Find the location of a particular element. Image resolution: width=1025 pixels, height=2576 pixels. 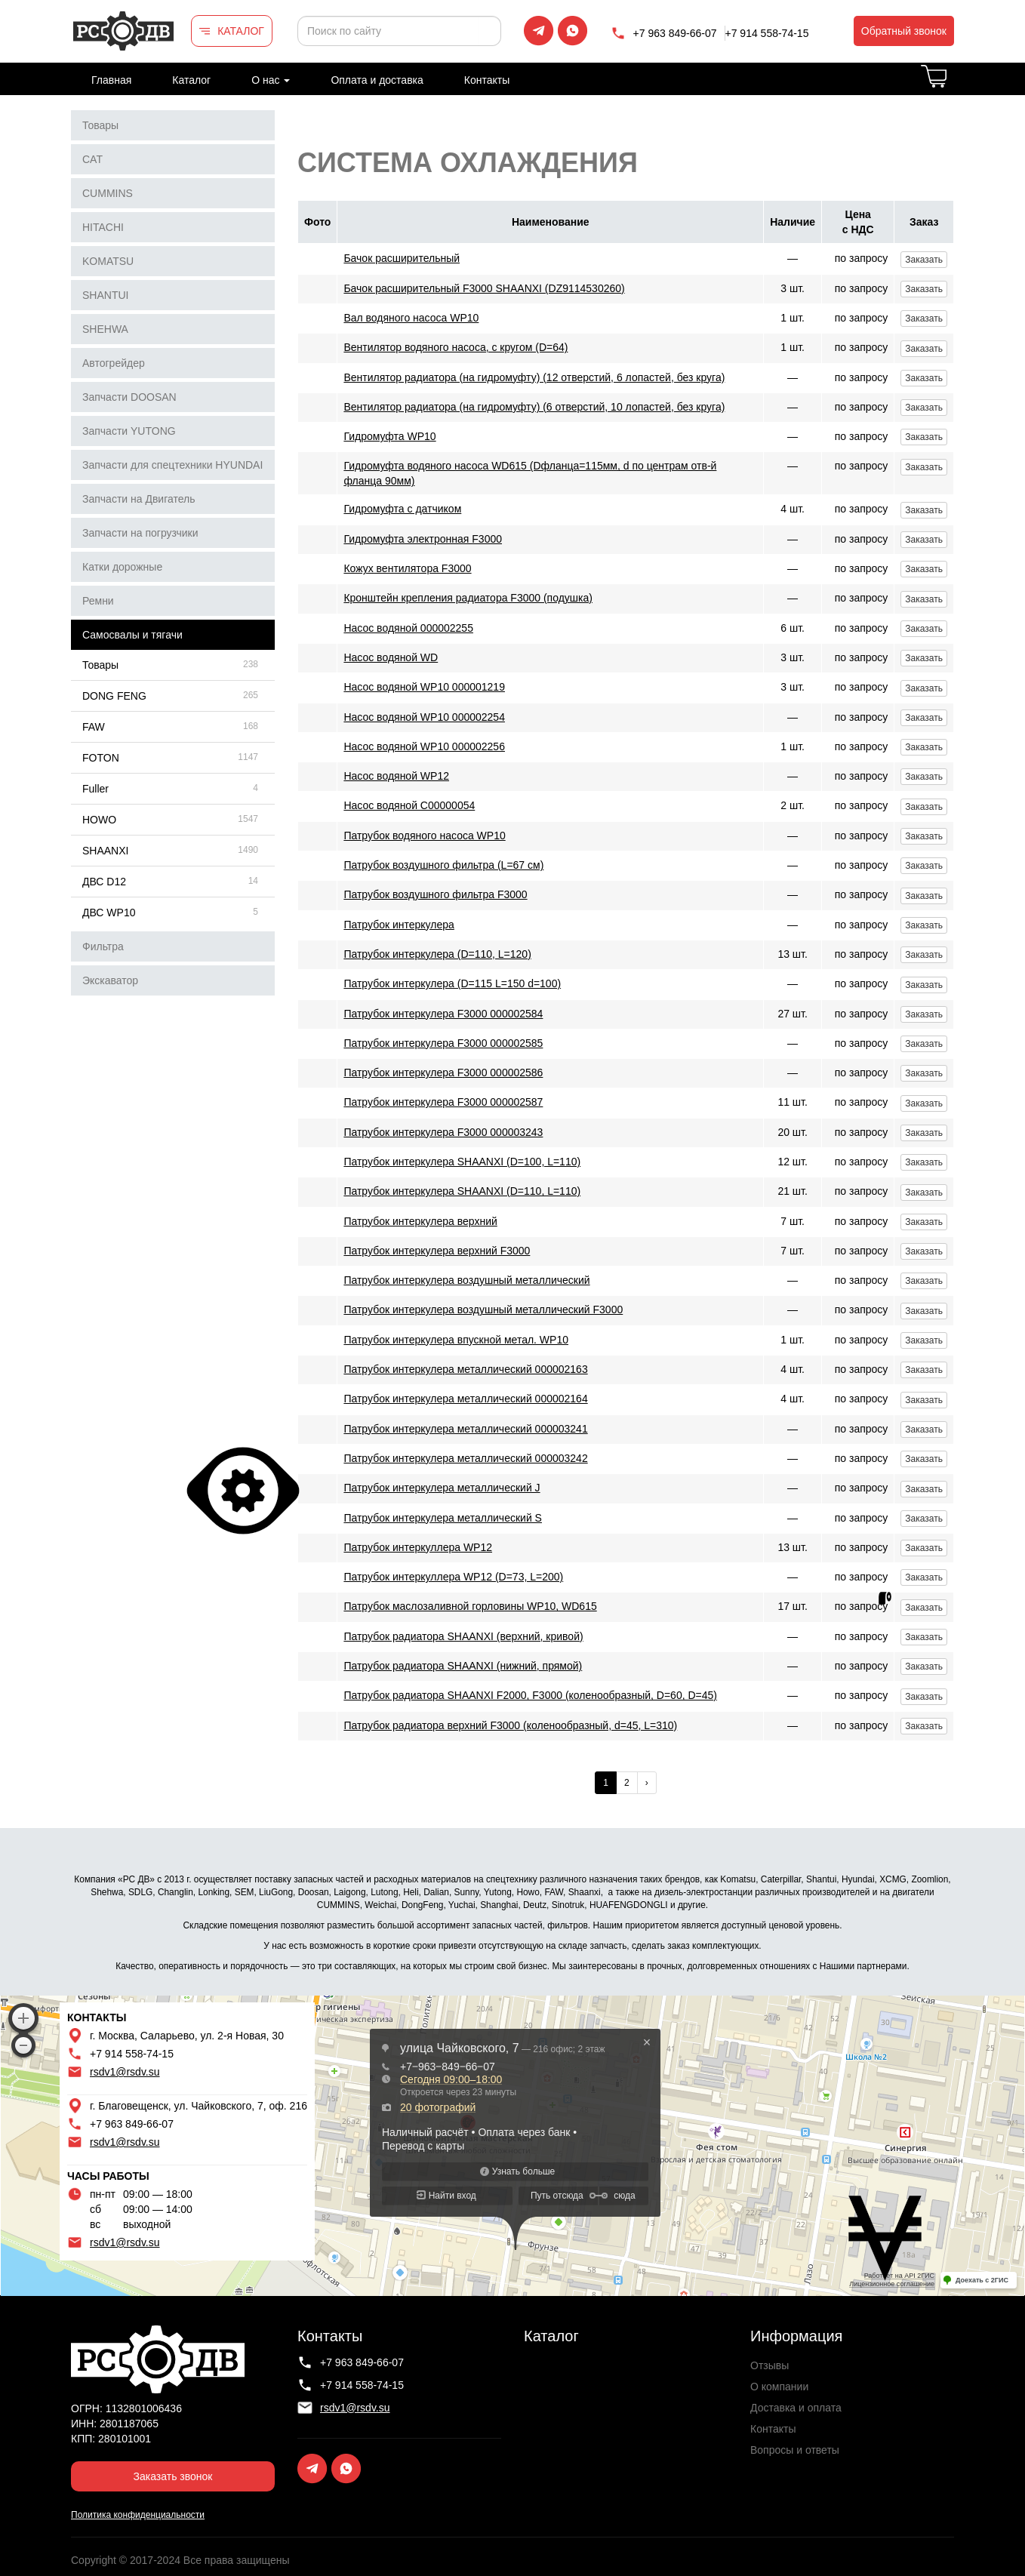

indicates restroom or bathroom location is located at coordinates (885, 1597).